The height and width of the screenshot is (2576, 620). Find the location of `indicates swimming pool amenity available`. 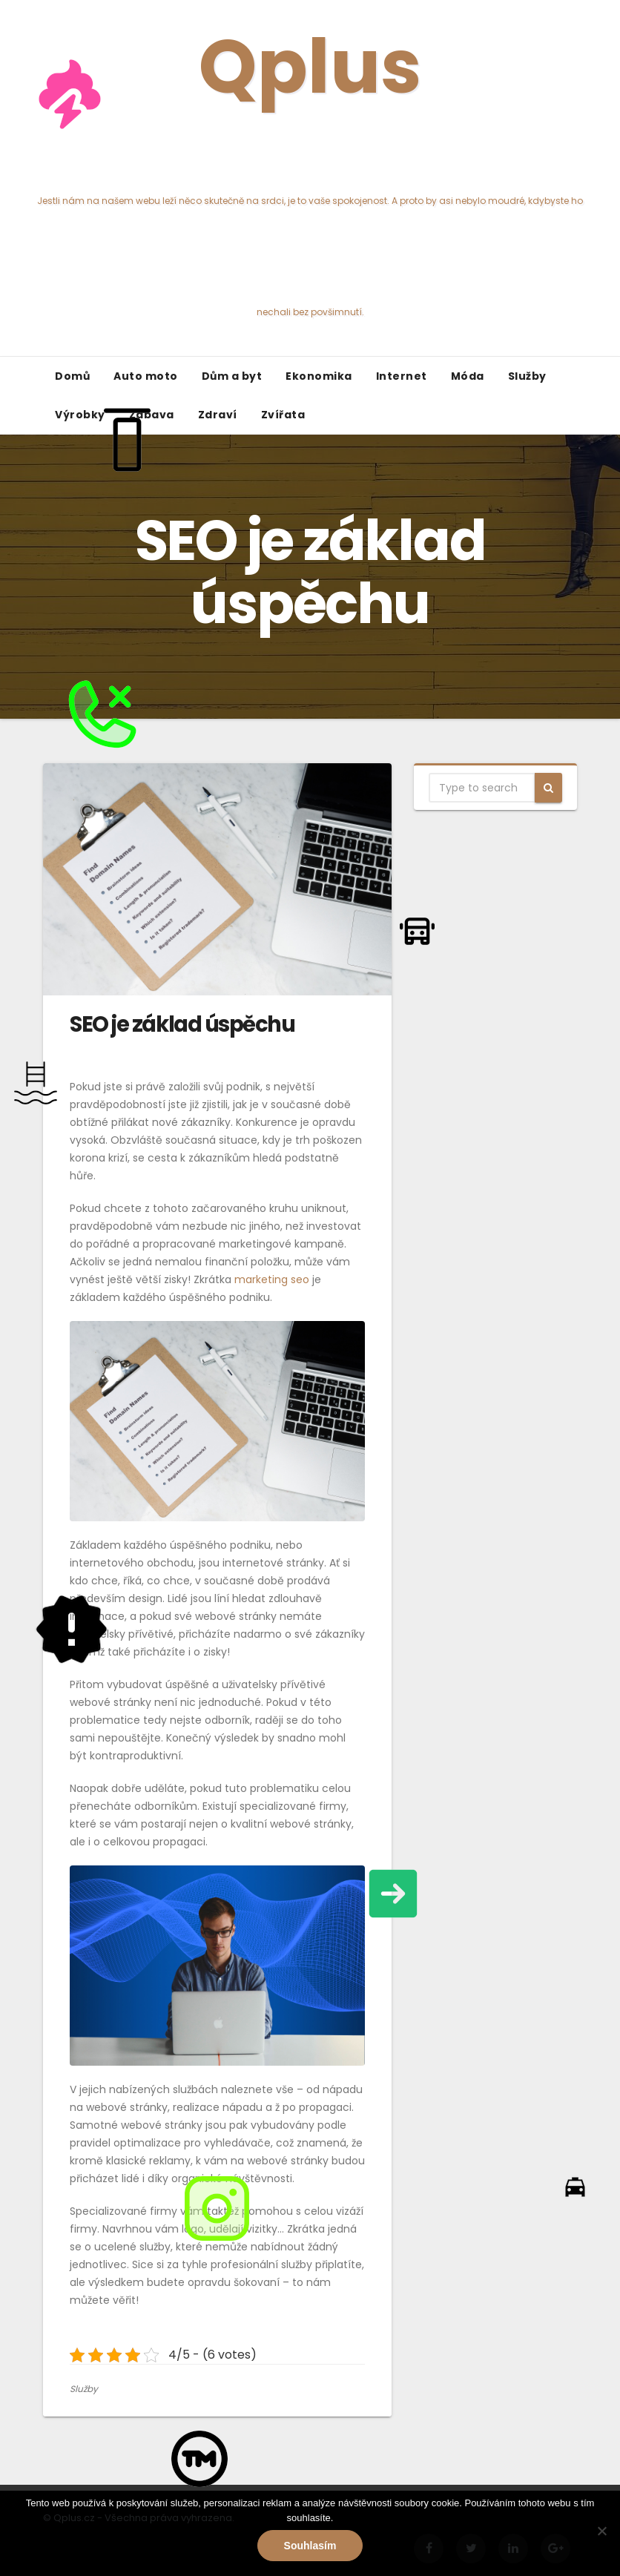

indicates swimming pool amenity available is located at coordinates (36, 1083).